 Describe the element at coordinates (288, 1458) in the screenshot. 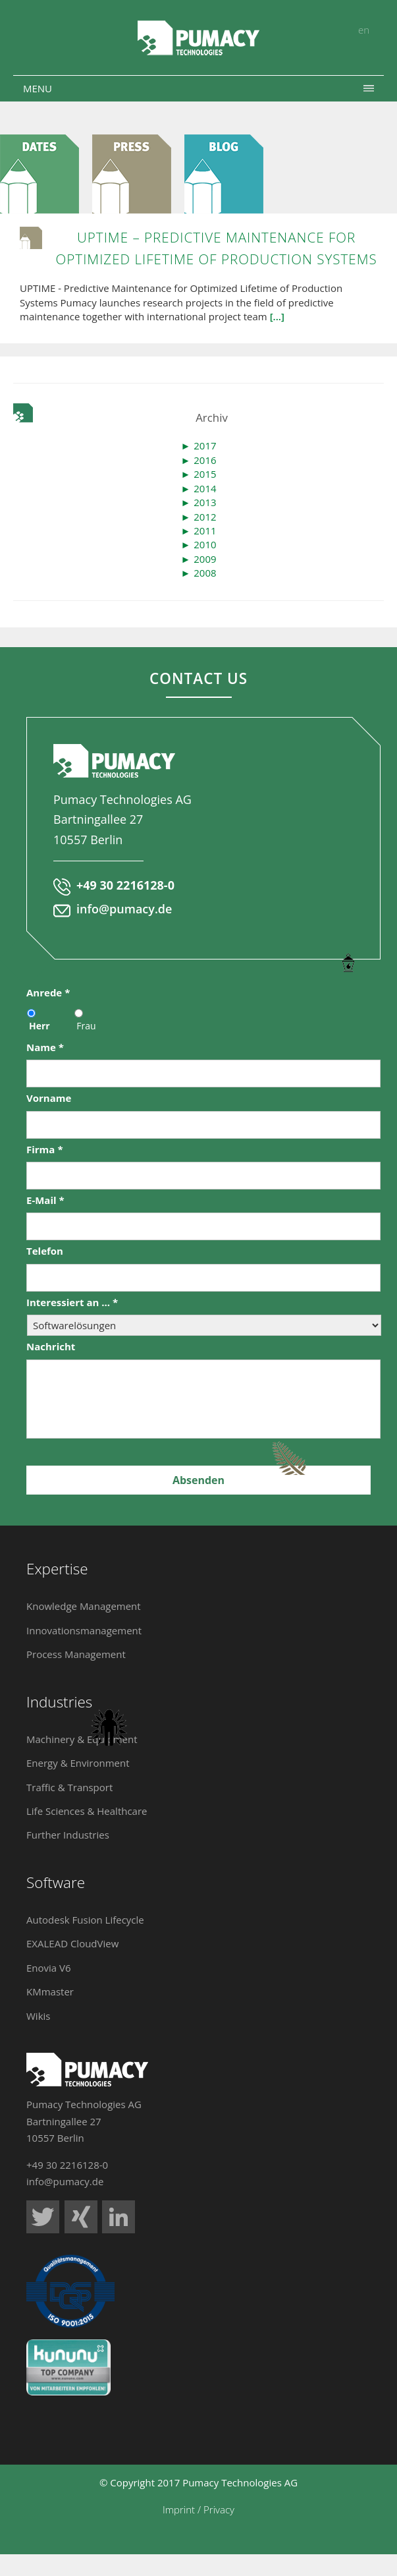

I see `indicates plant or nature category` at that location.